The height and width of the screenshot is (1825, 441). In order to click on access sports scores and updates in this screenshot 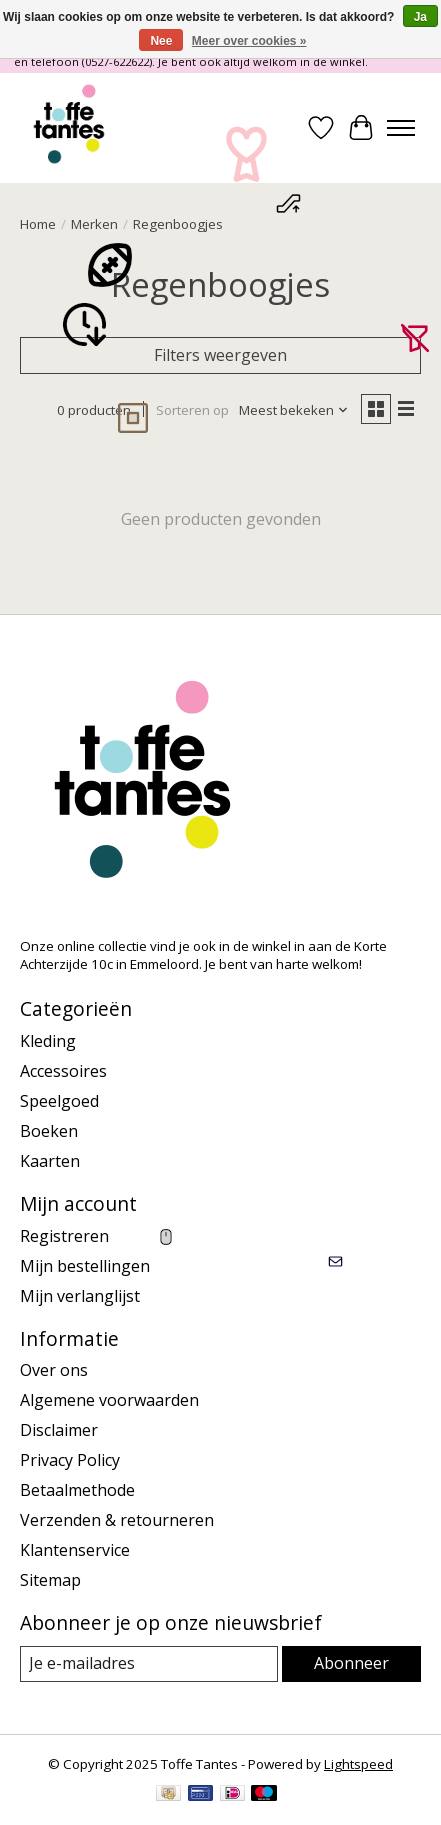, I will do `click(110, 265)`.